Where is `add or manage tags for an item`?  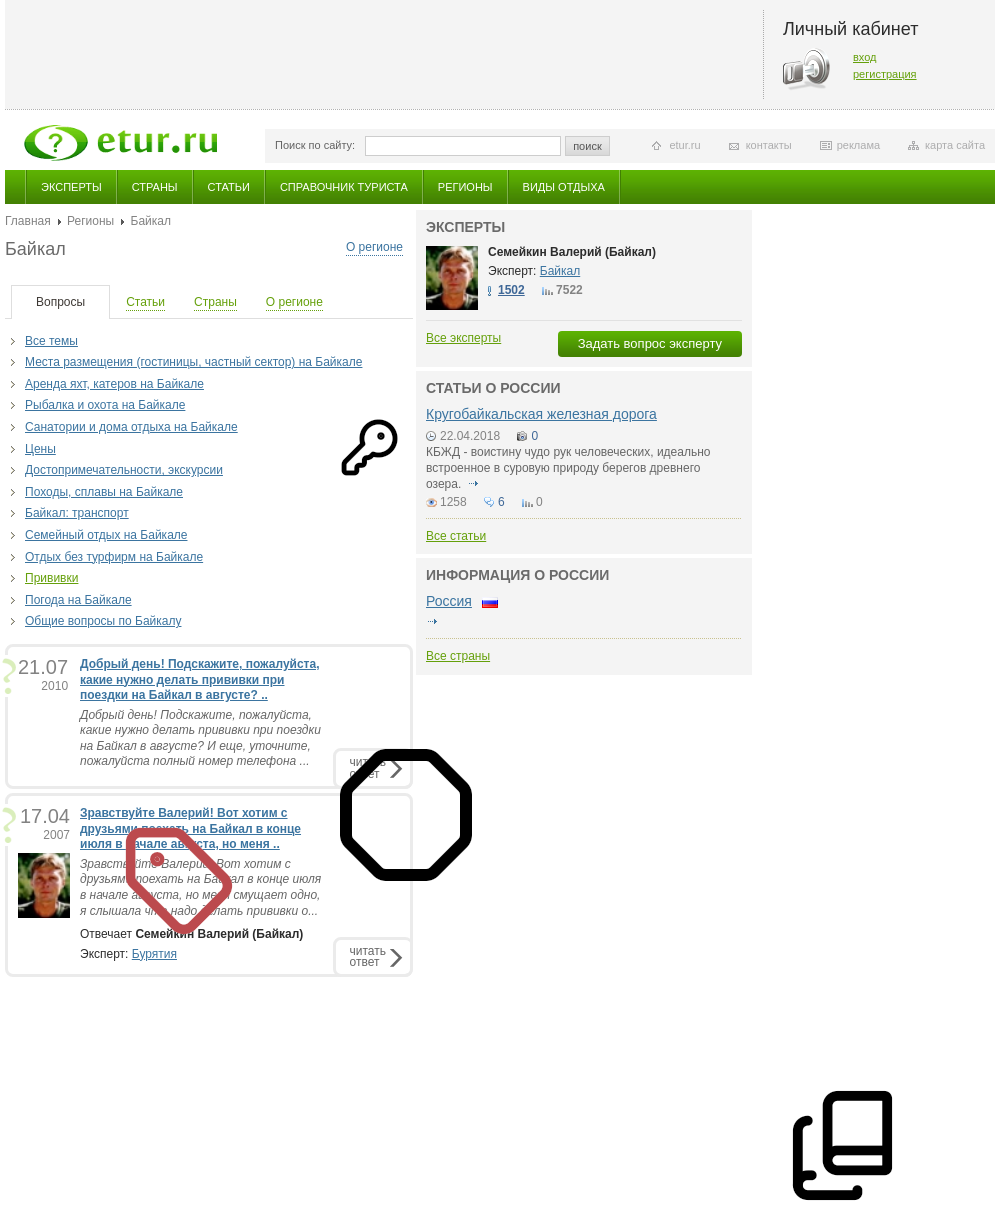
add or manage tags for an item is located at coordinates (179, 881).